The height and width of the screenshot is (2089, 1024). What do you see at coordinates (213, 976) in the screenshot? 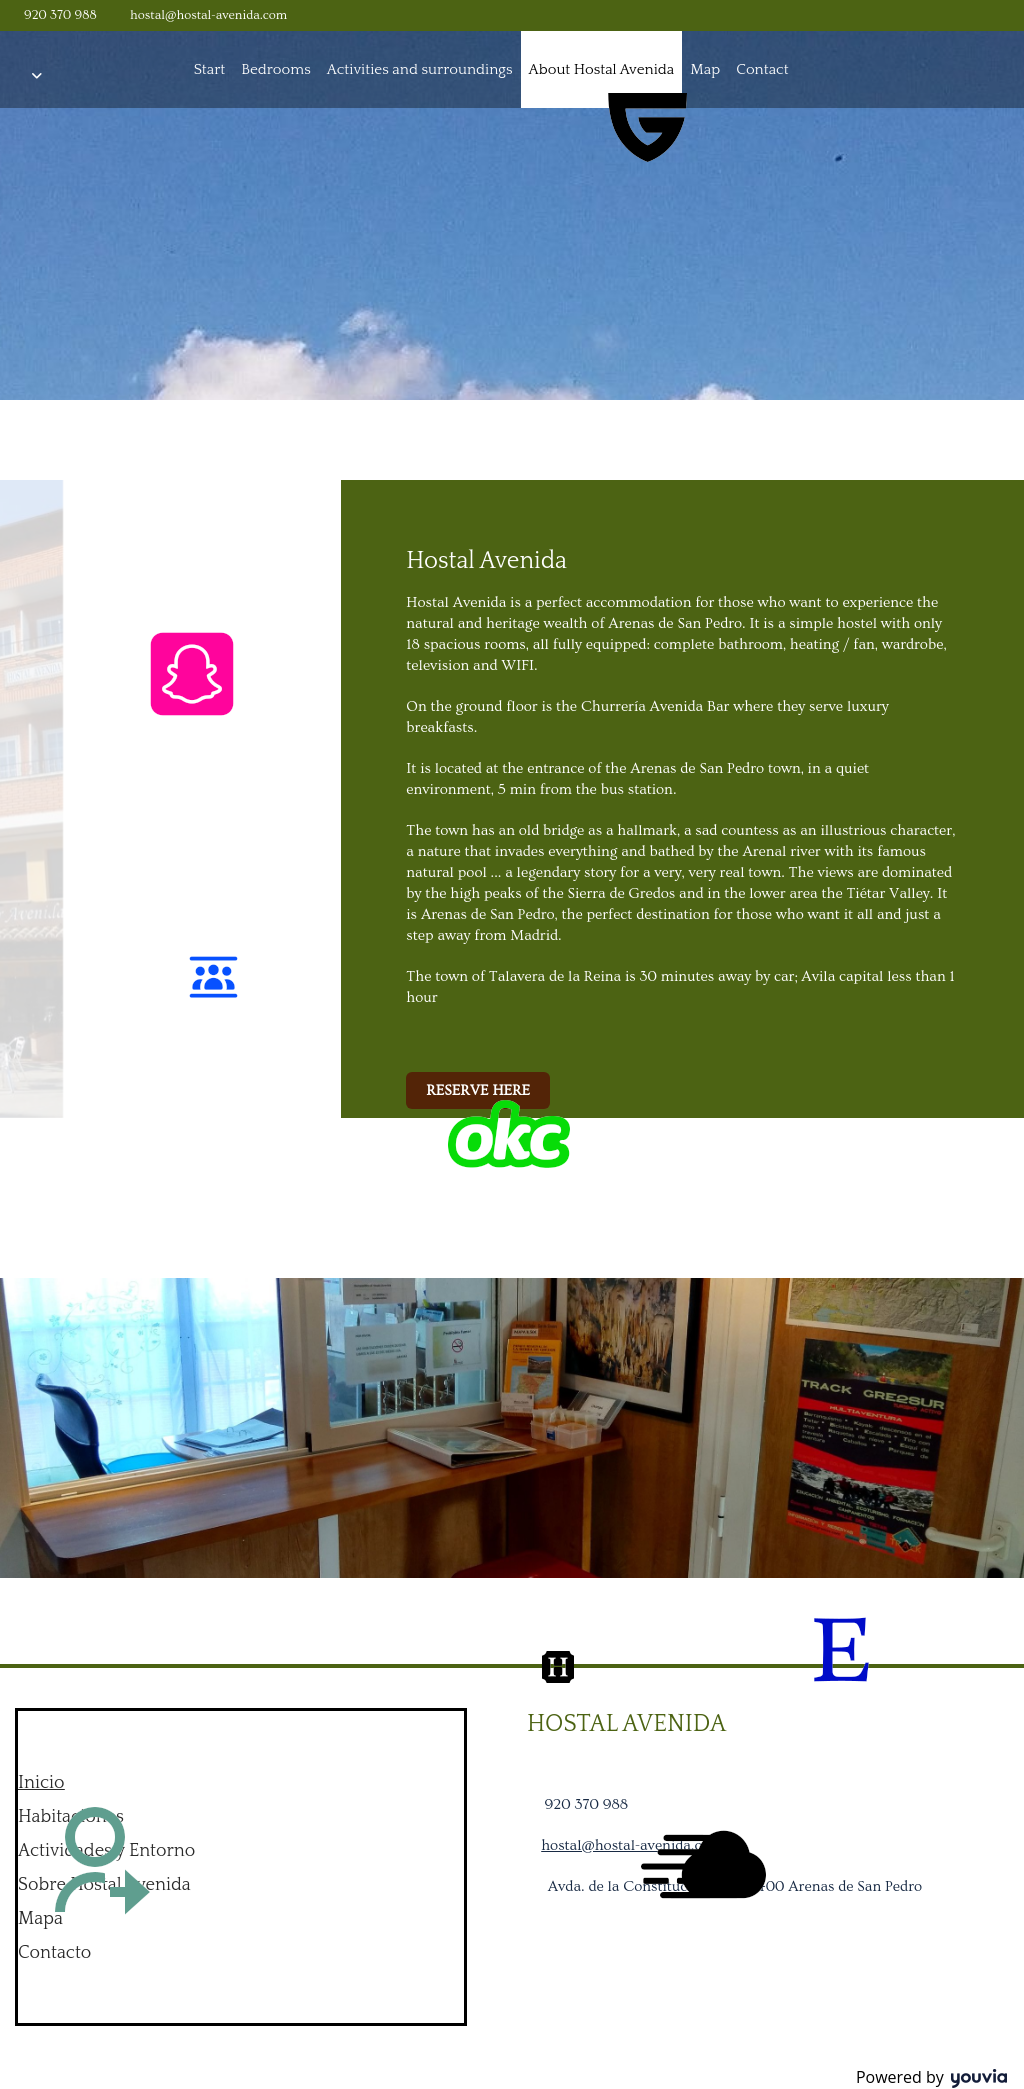
I see `view team members or user directory` at bounding box center [213, 976].